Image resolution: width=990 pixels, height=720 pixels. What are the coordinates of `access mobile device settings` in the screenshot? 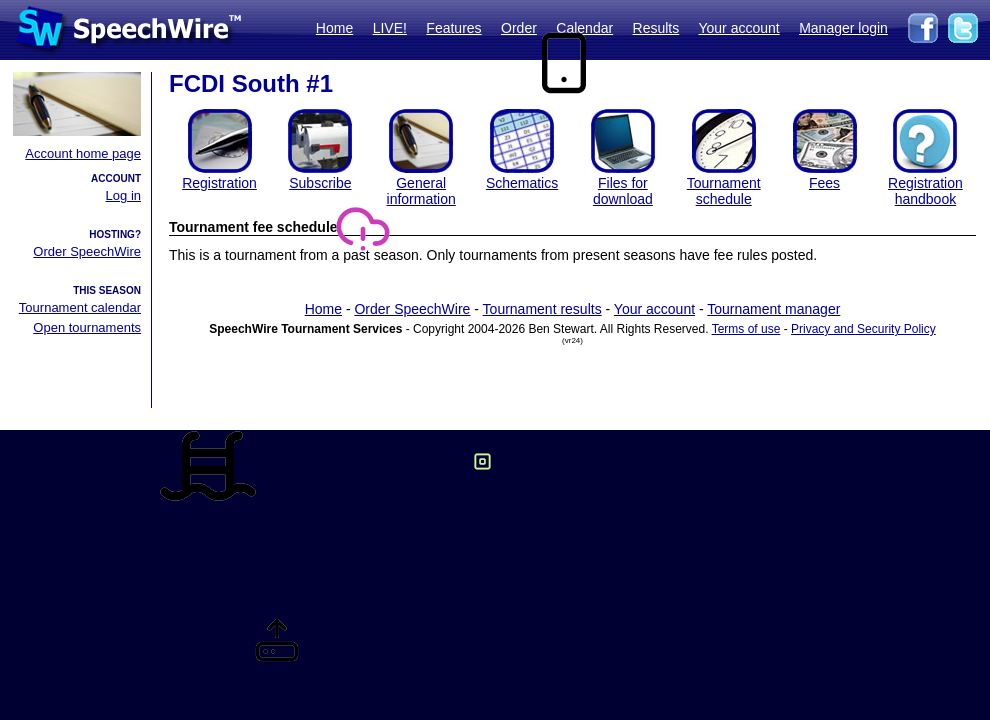 It's located at (564, 63).